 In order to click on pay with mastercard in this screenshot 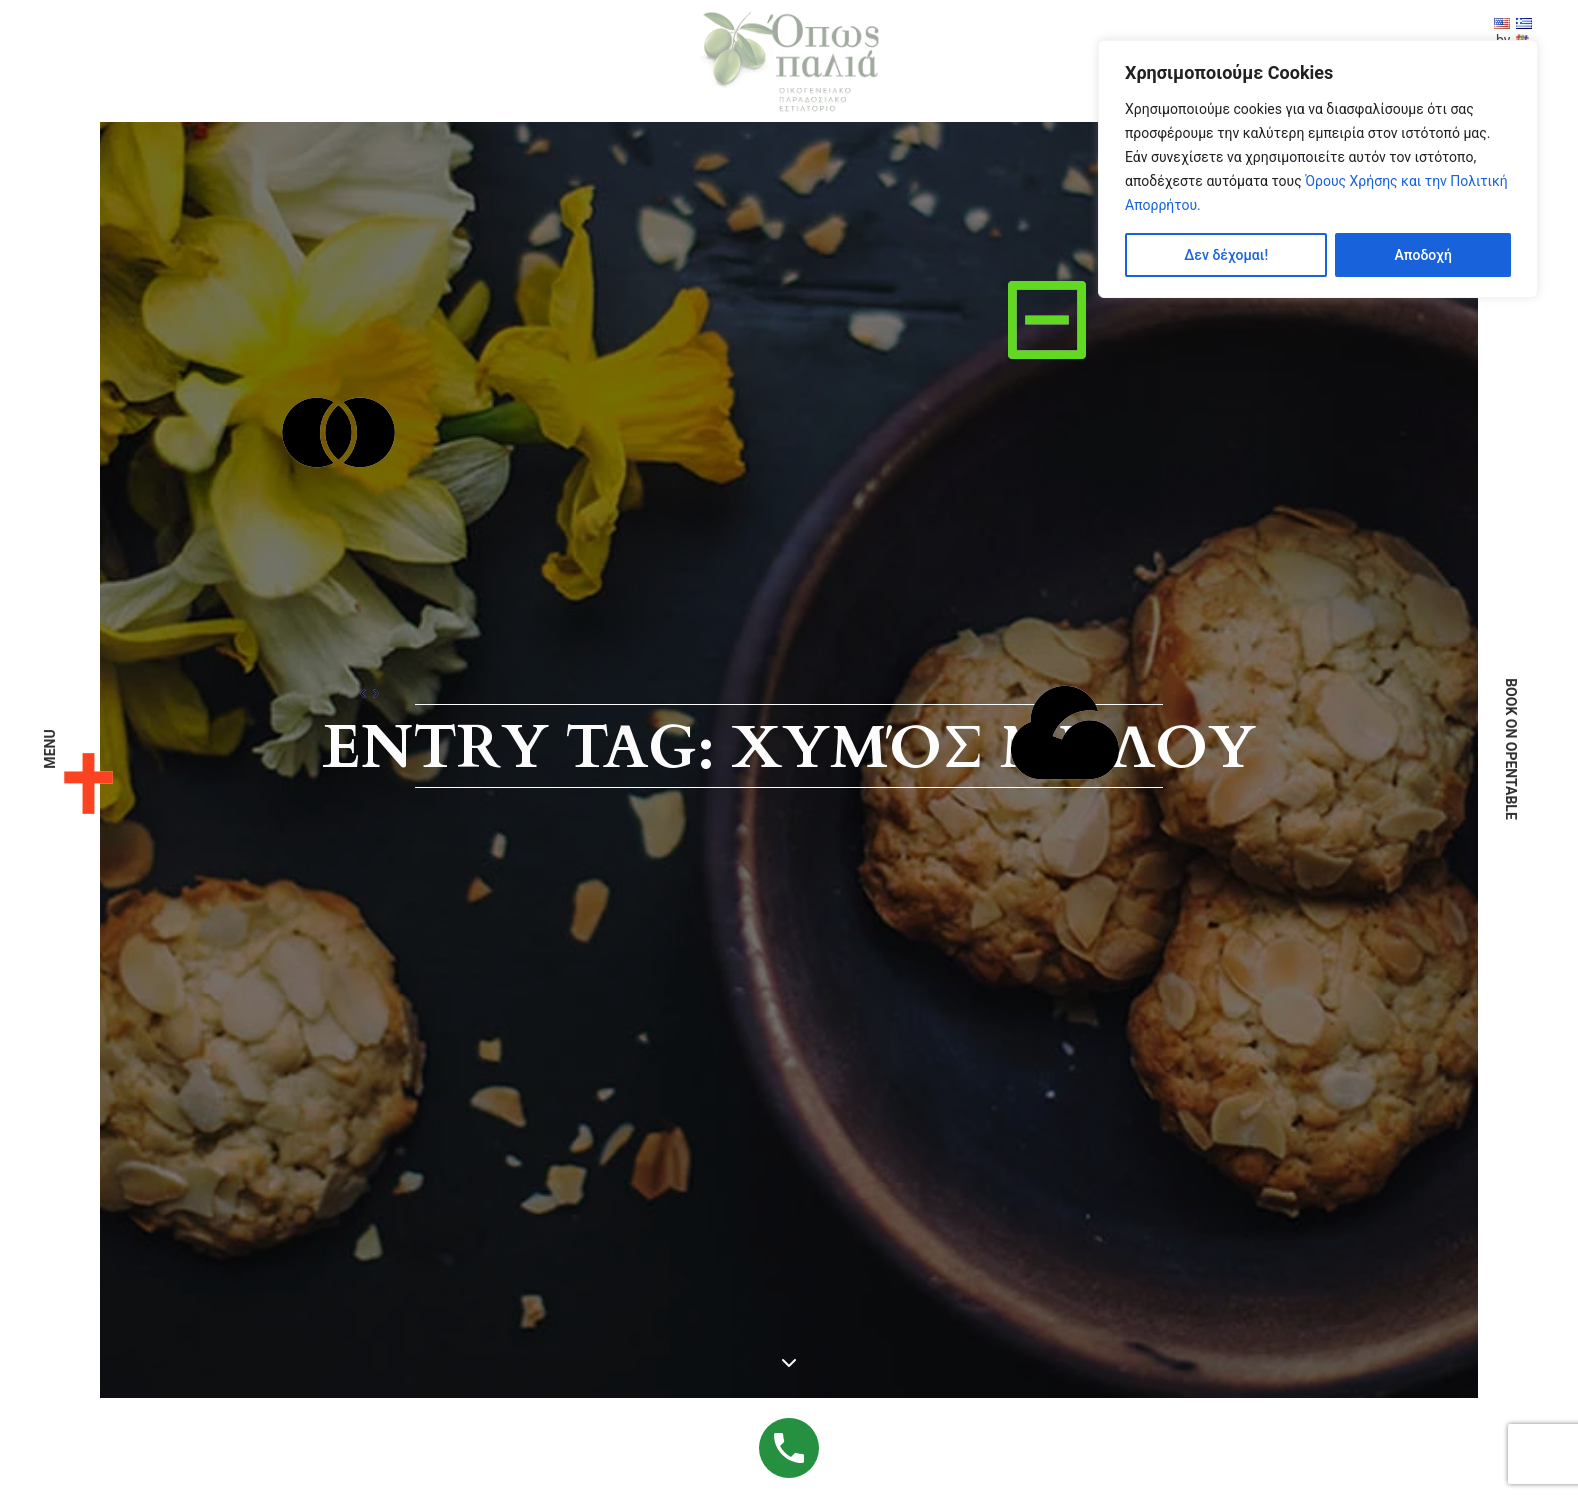, I will do `click(338, 432)`.